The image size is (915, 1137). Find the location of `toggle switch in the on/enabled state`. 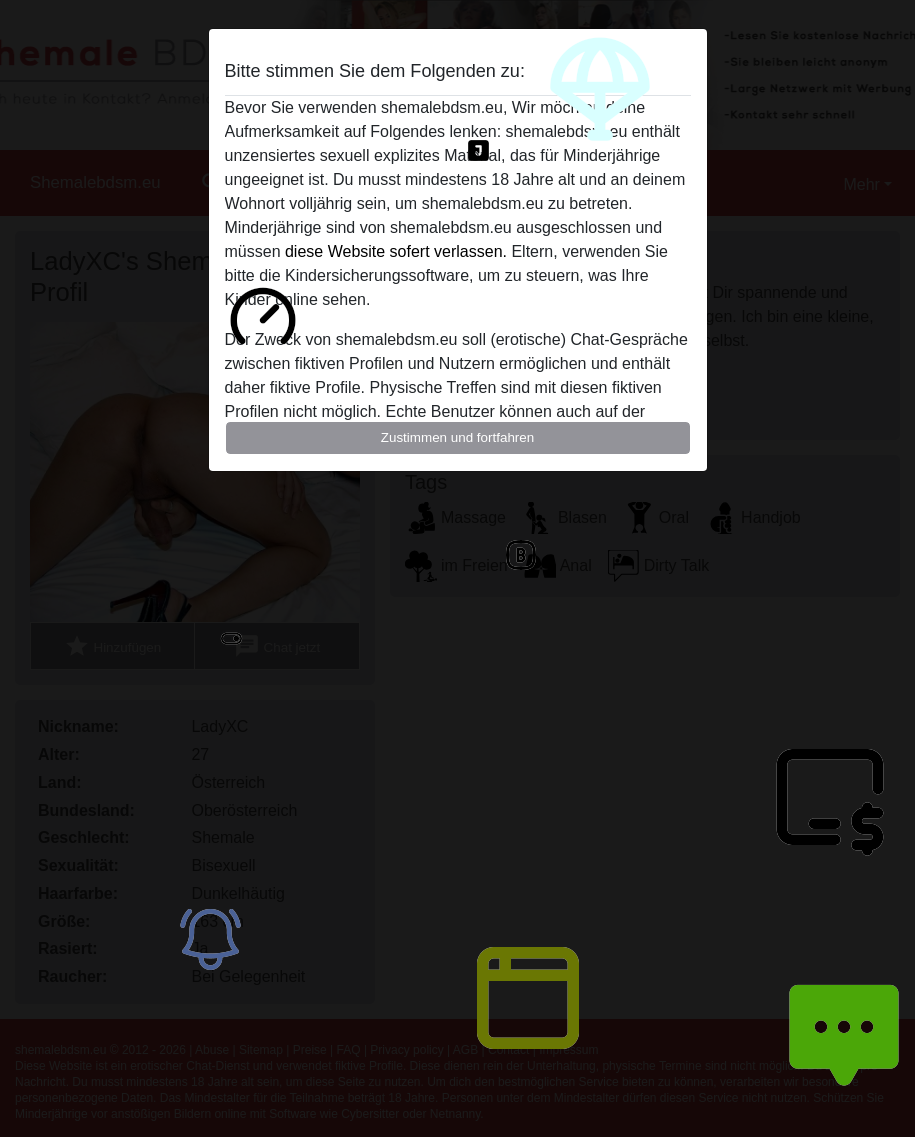

toggle switch in the on/enabled state is located at coordinates (231, 638).